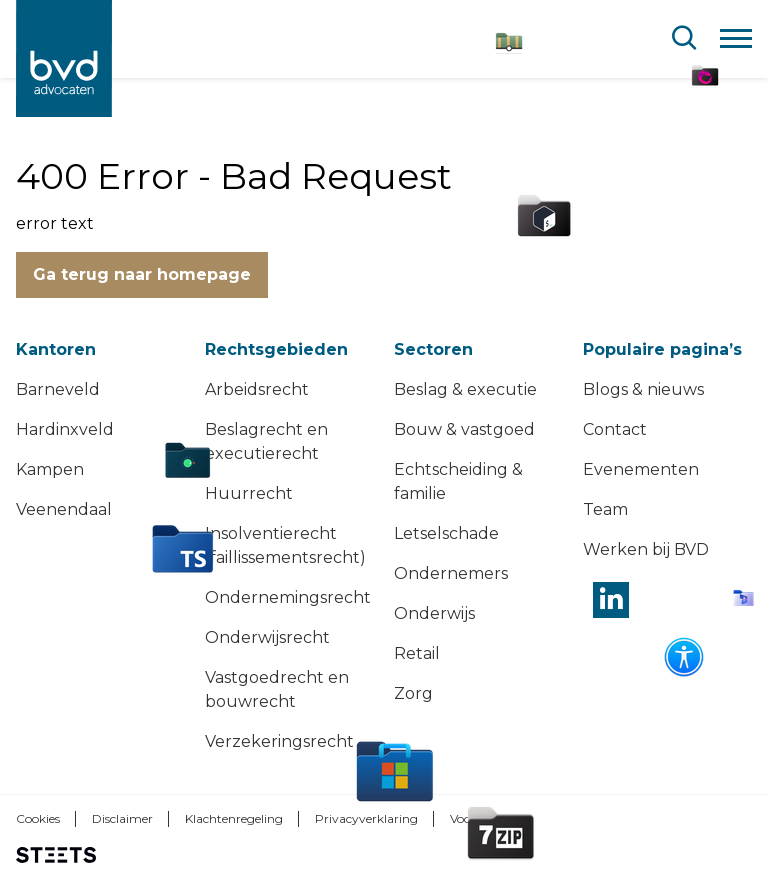 The width and height of the screenshot is (768, 879). What do you see at coordinates (187, 461) in the screenshot?
I see `open android 11 system folder` at bounding box center [187, 461].